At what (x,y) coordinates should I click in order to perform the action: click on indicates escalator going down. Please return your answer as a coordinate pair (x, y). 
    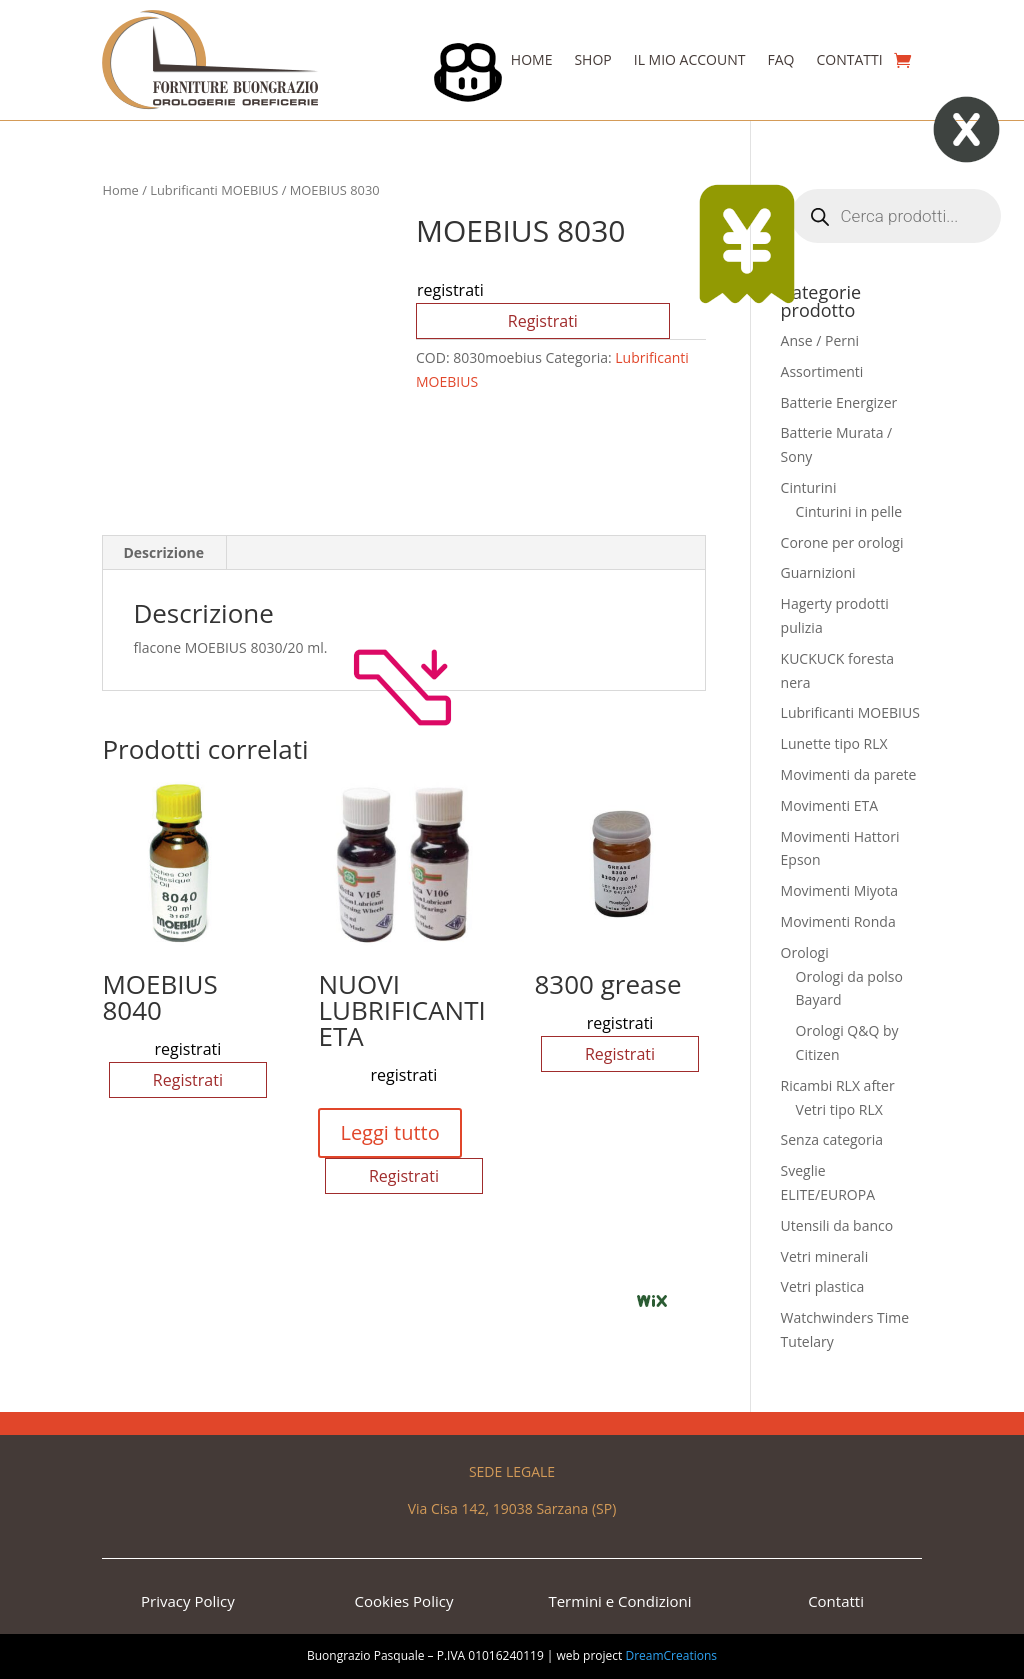
    Looking at the image, I should click on (402, 687).